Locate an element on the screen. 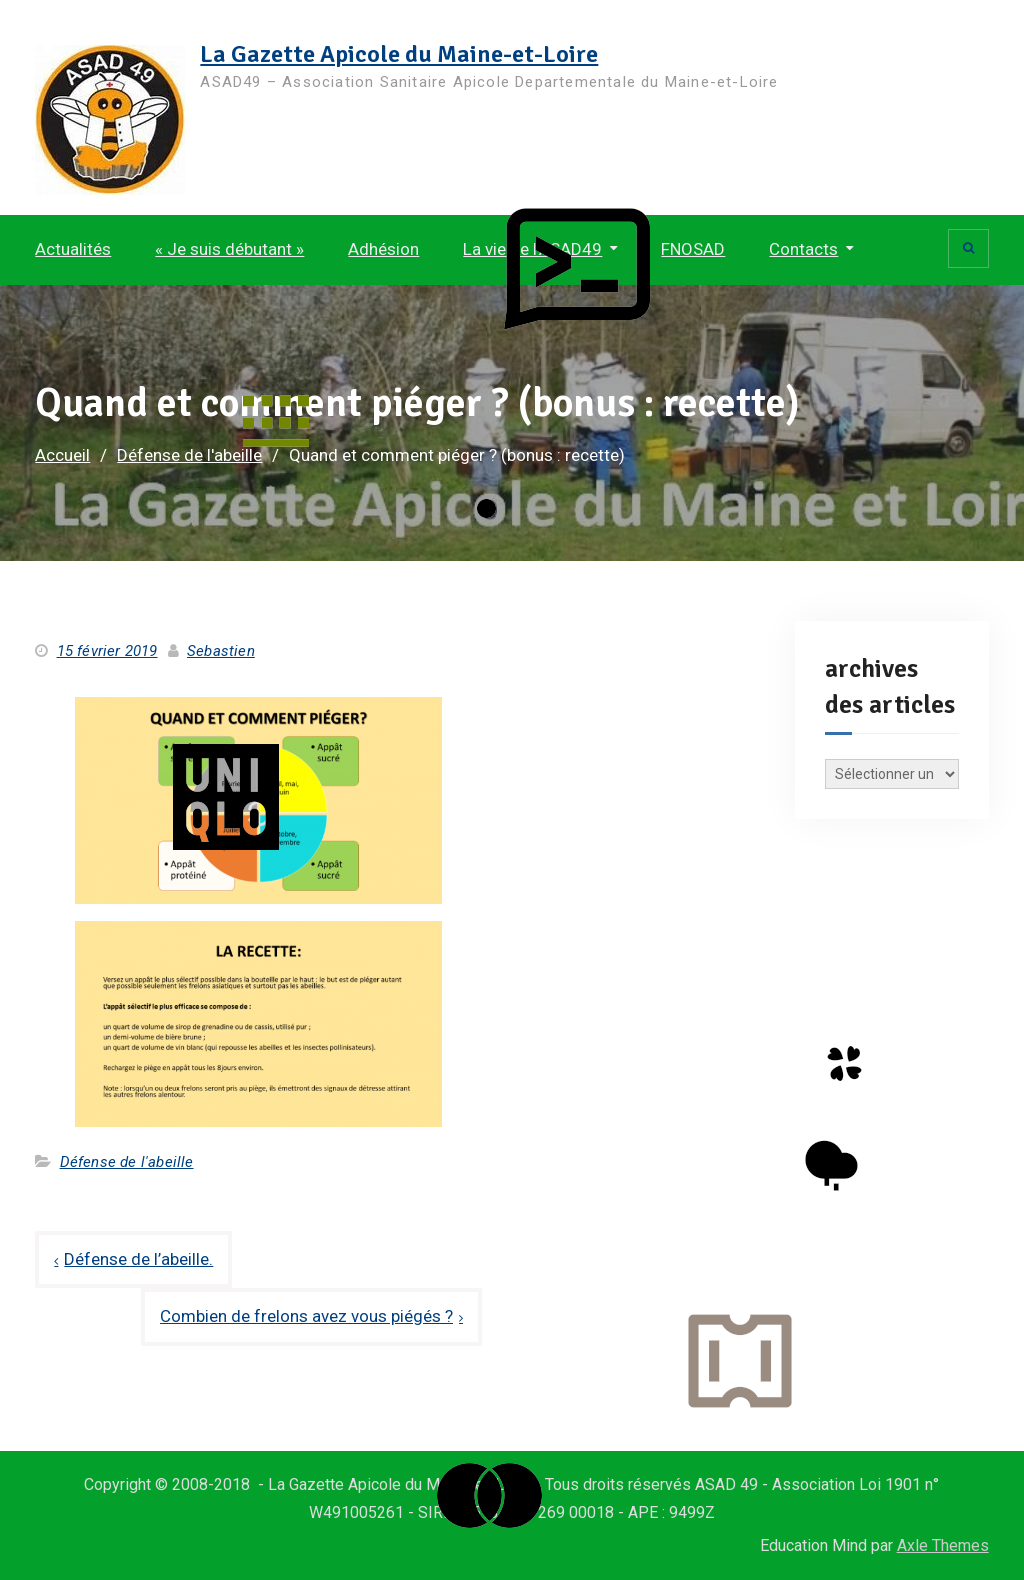 This screenshot has height=1580, width=1024. open ntfy push notification service is located at coordinates (577, 269).